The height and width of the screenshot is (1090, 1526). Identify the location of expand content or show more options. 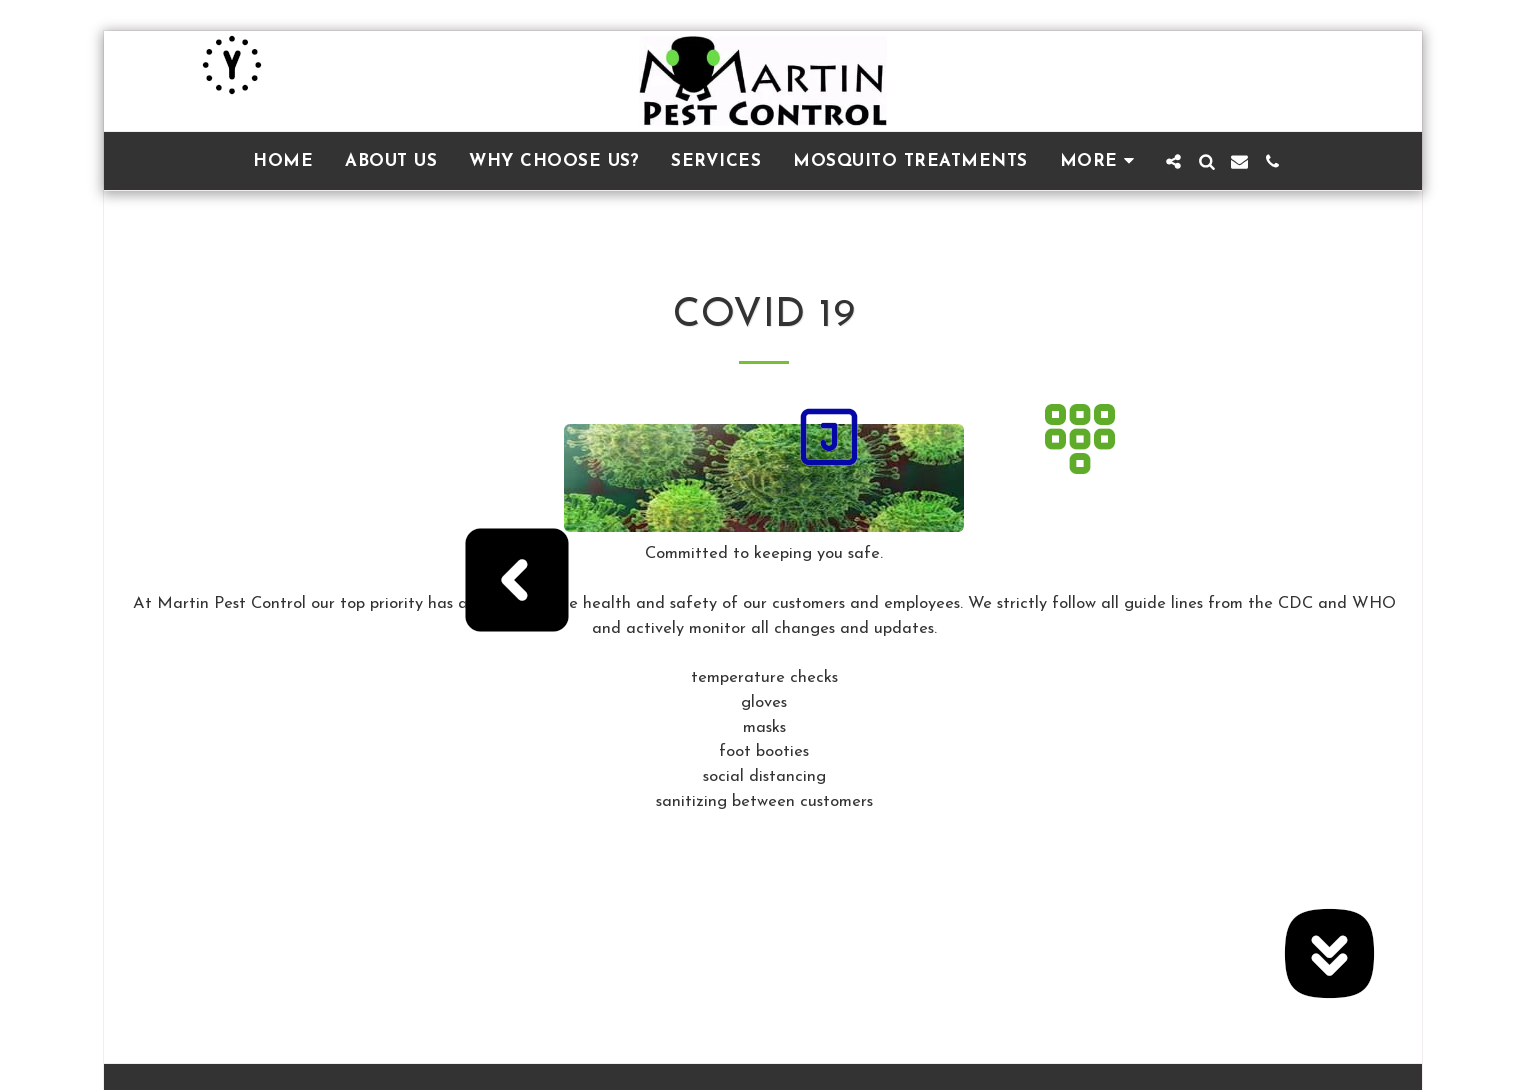
(1329, 953).